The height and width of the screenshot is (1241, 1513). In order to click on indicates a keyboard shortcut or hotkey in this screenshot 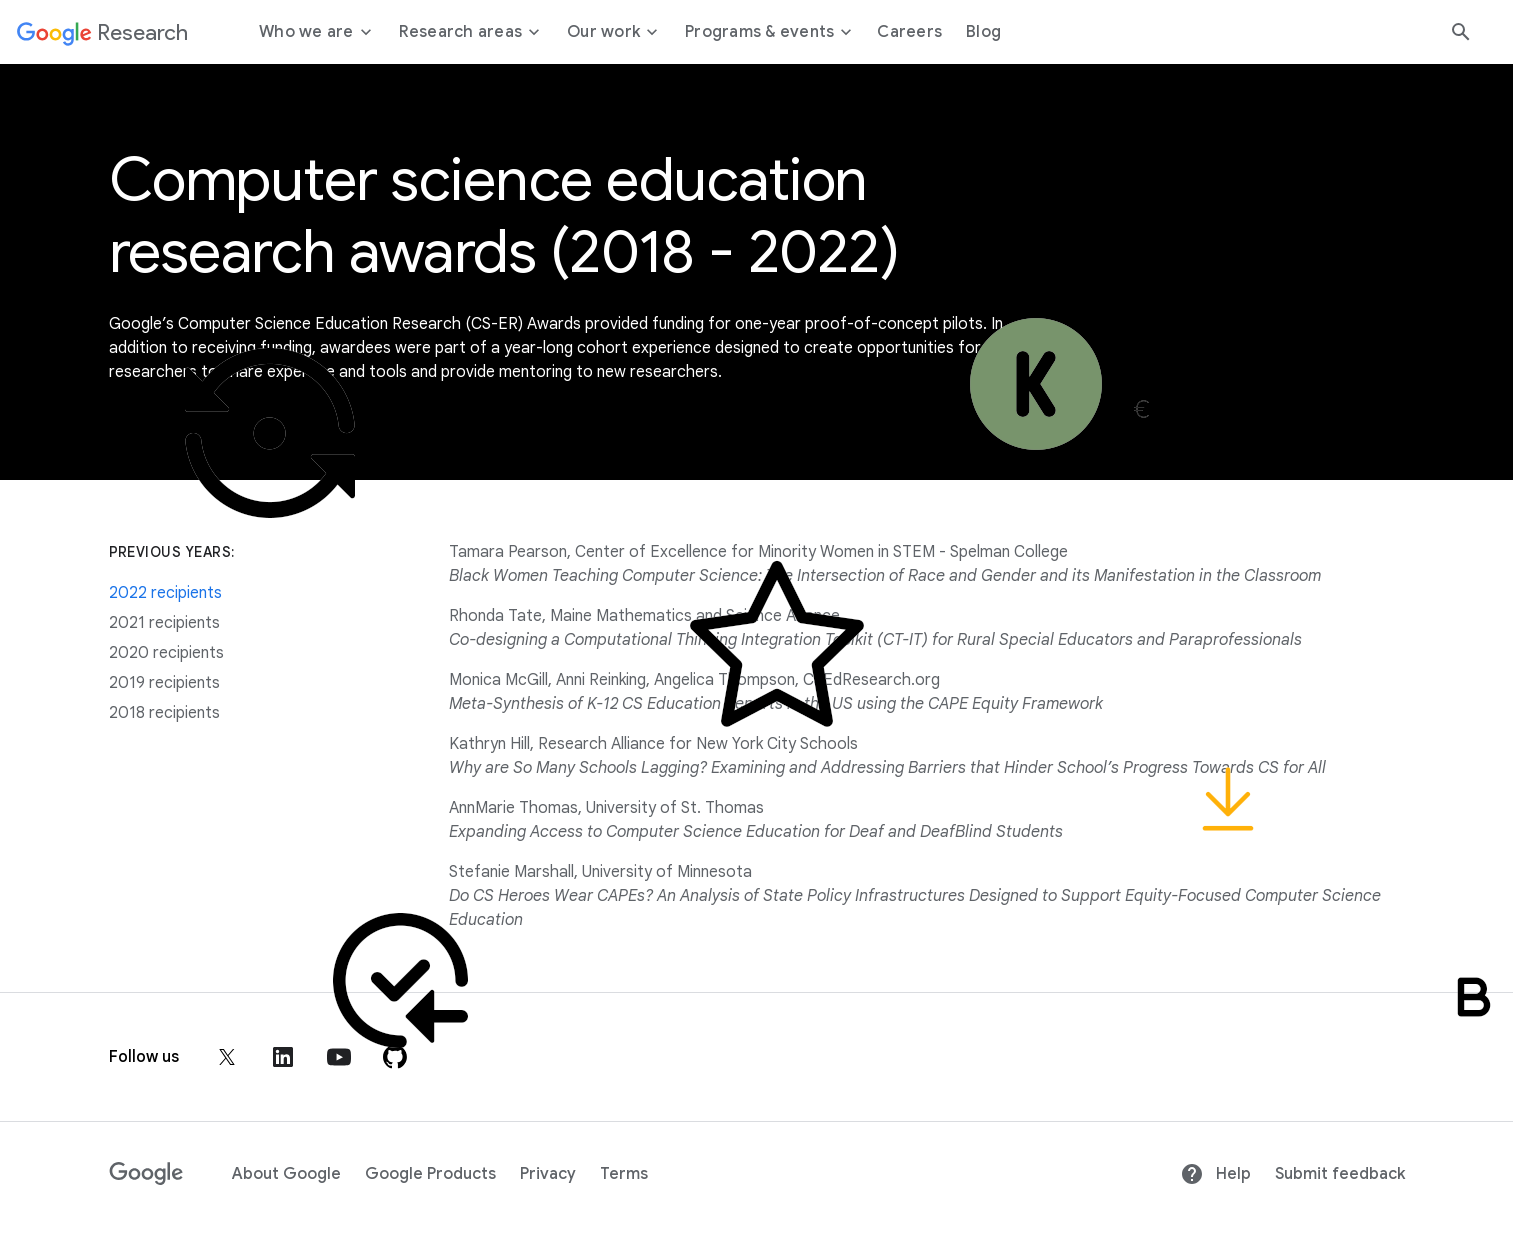, I will do `click(1036, 384)`.